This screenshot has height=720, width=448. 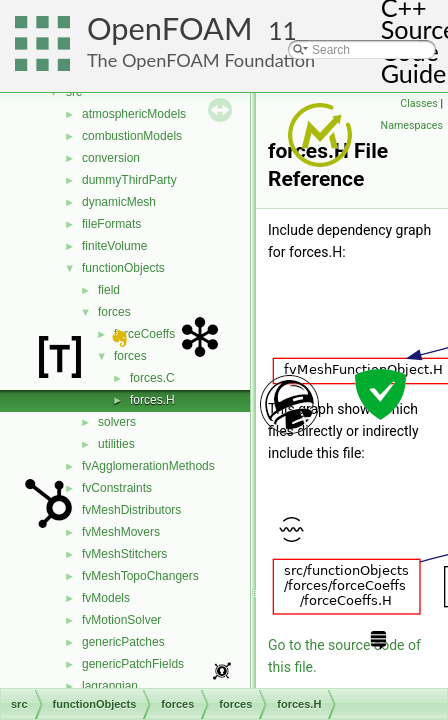 What do you see at coordinates (48, 503) in the screenshot?
I see `open HubSpot CRM platform` at bounding box center [48, 503].